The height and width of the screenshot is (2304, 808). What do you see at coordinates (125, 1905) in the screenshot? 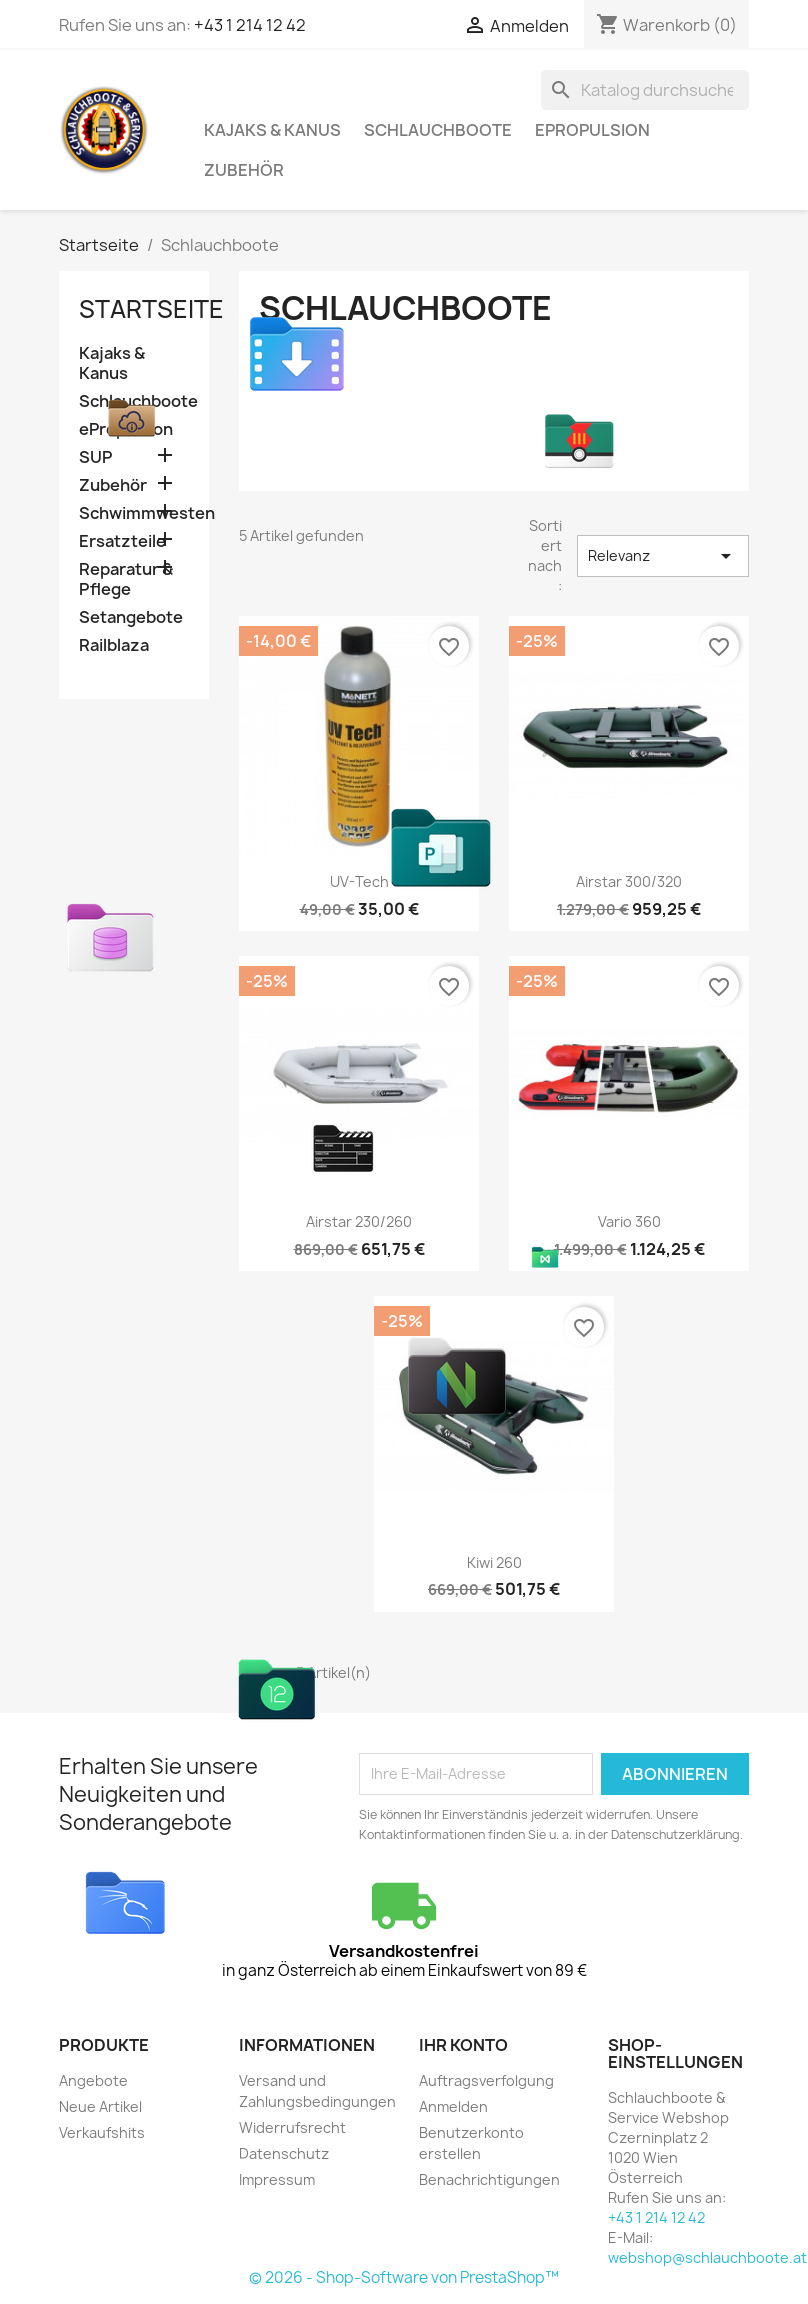
I see `open folder containing kali linux files` at bounding box center [125, 1905].